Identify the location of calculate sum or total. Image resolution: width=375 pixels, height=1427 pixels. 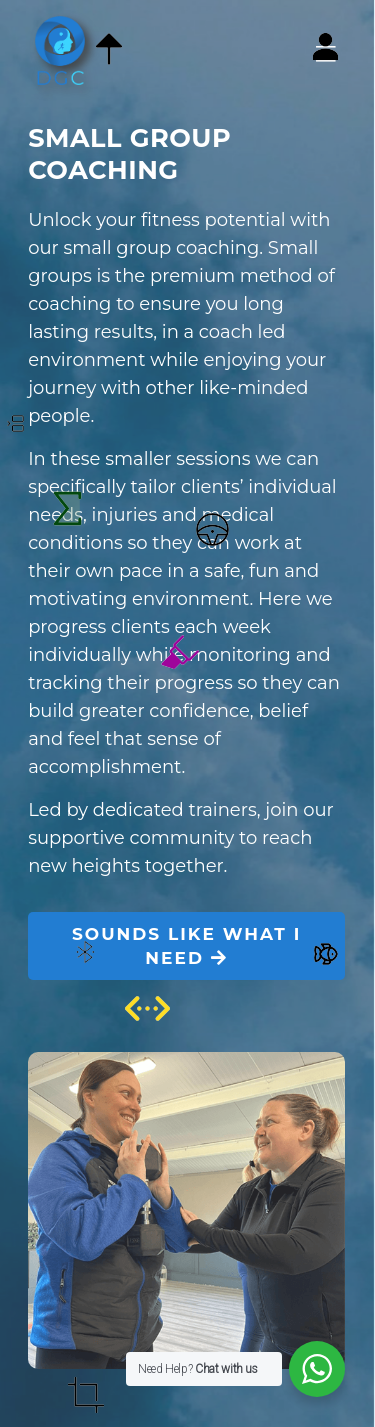
(67, 508).